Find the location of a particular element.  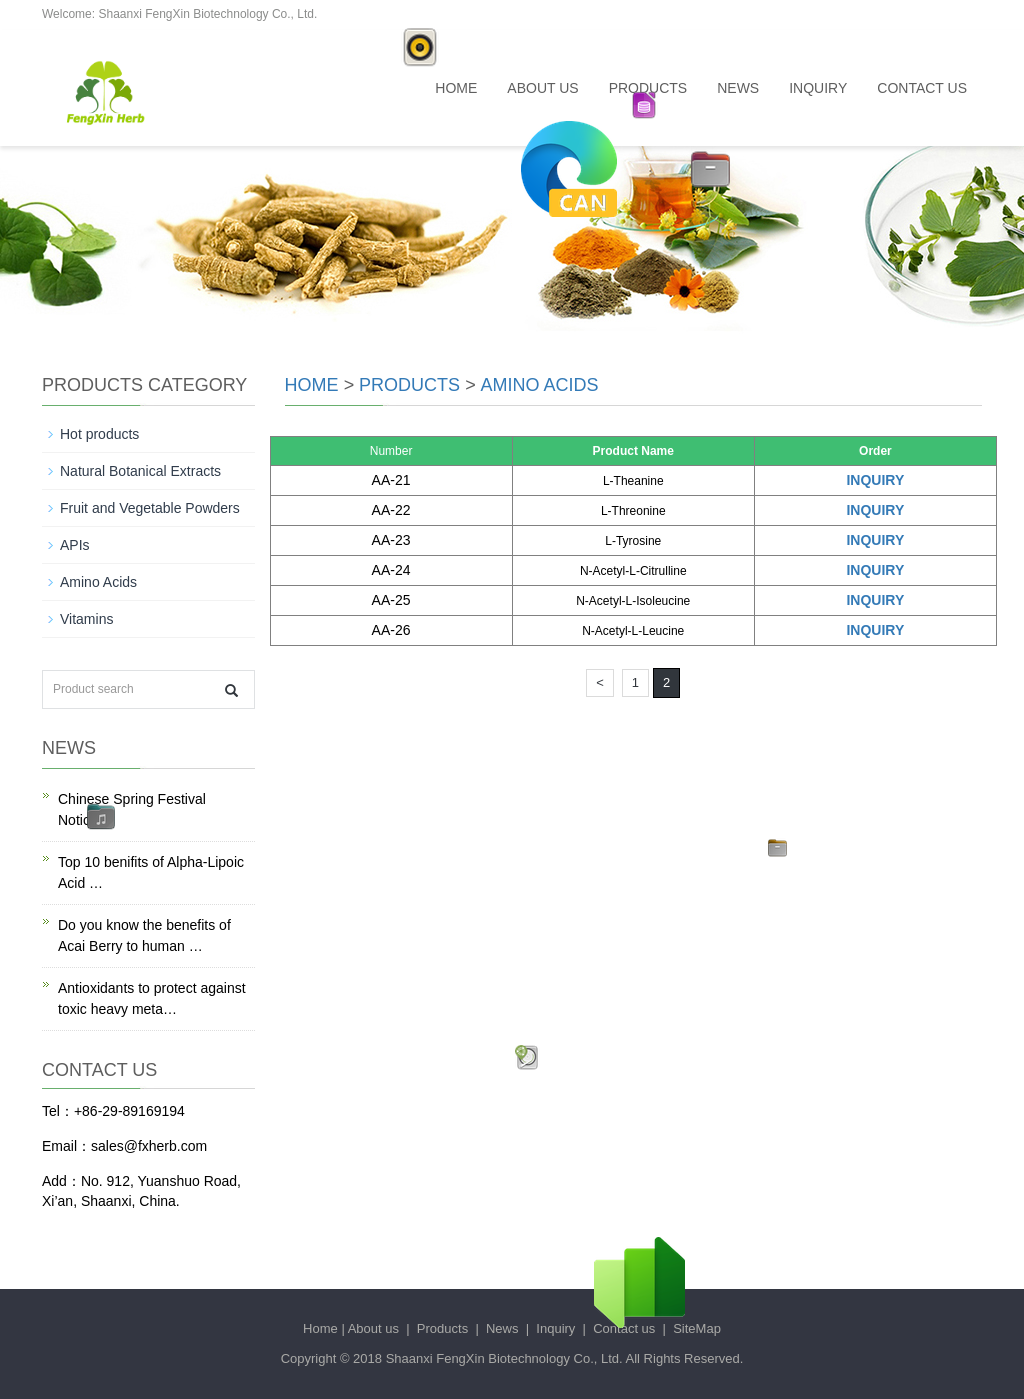

open the file manager application is located at coordinates (710, 168).